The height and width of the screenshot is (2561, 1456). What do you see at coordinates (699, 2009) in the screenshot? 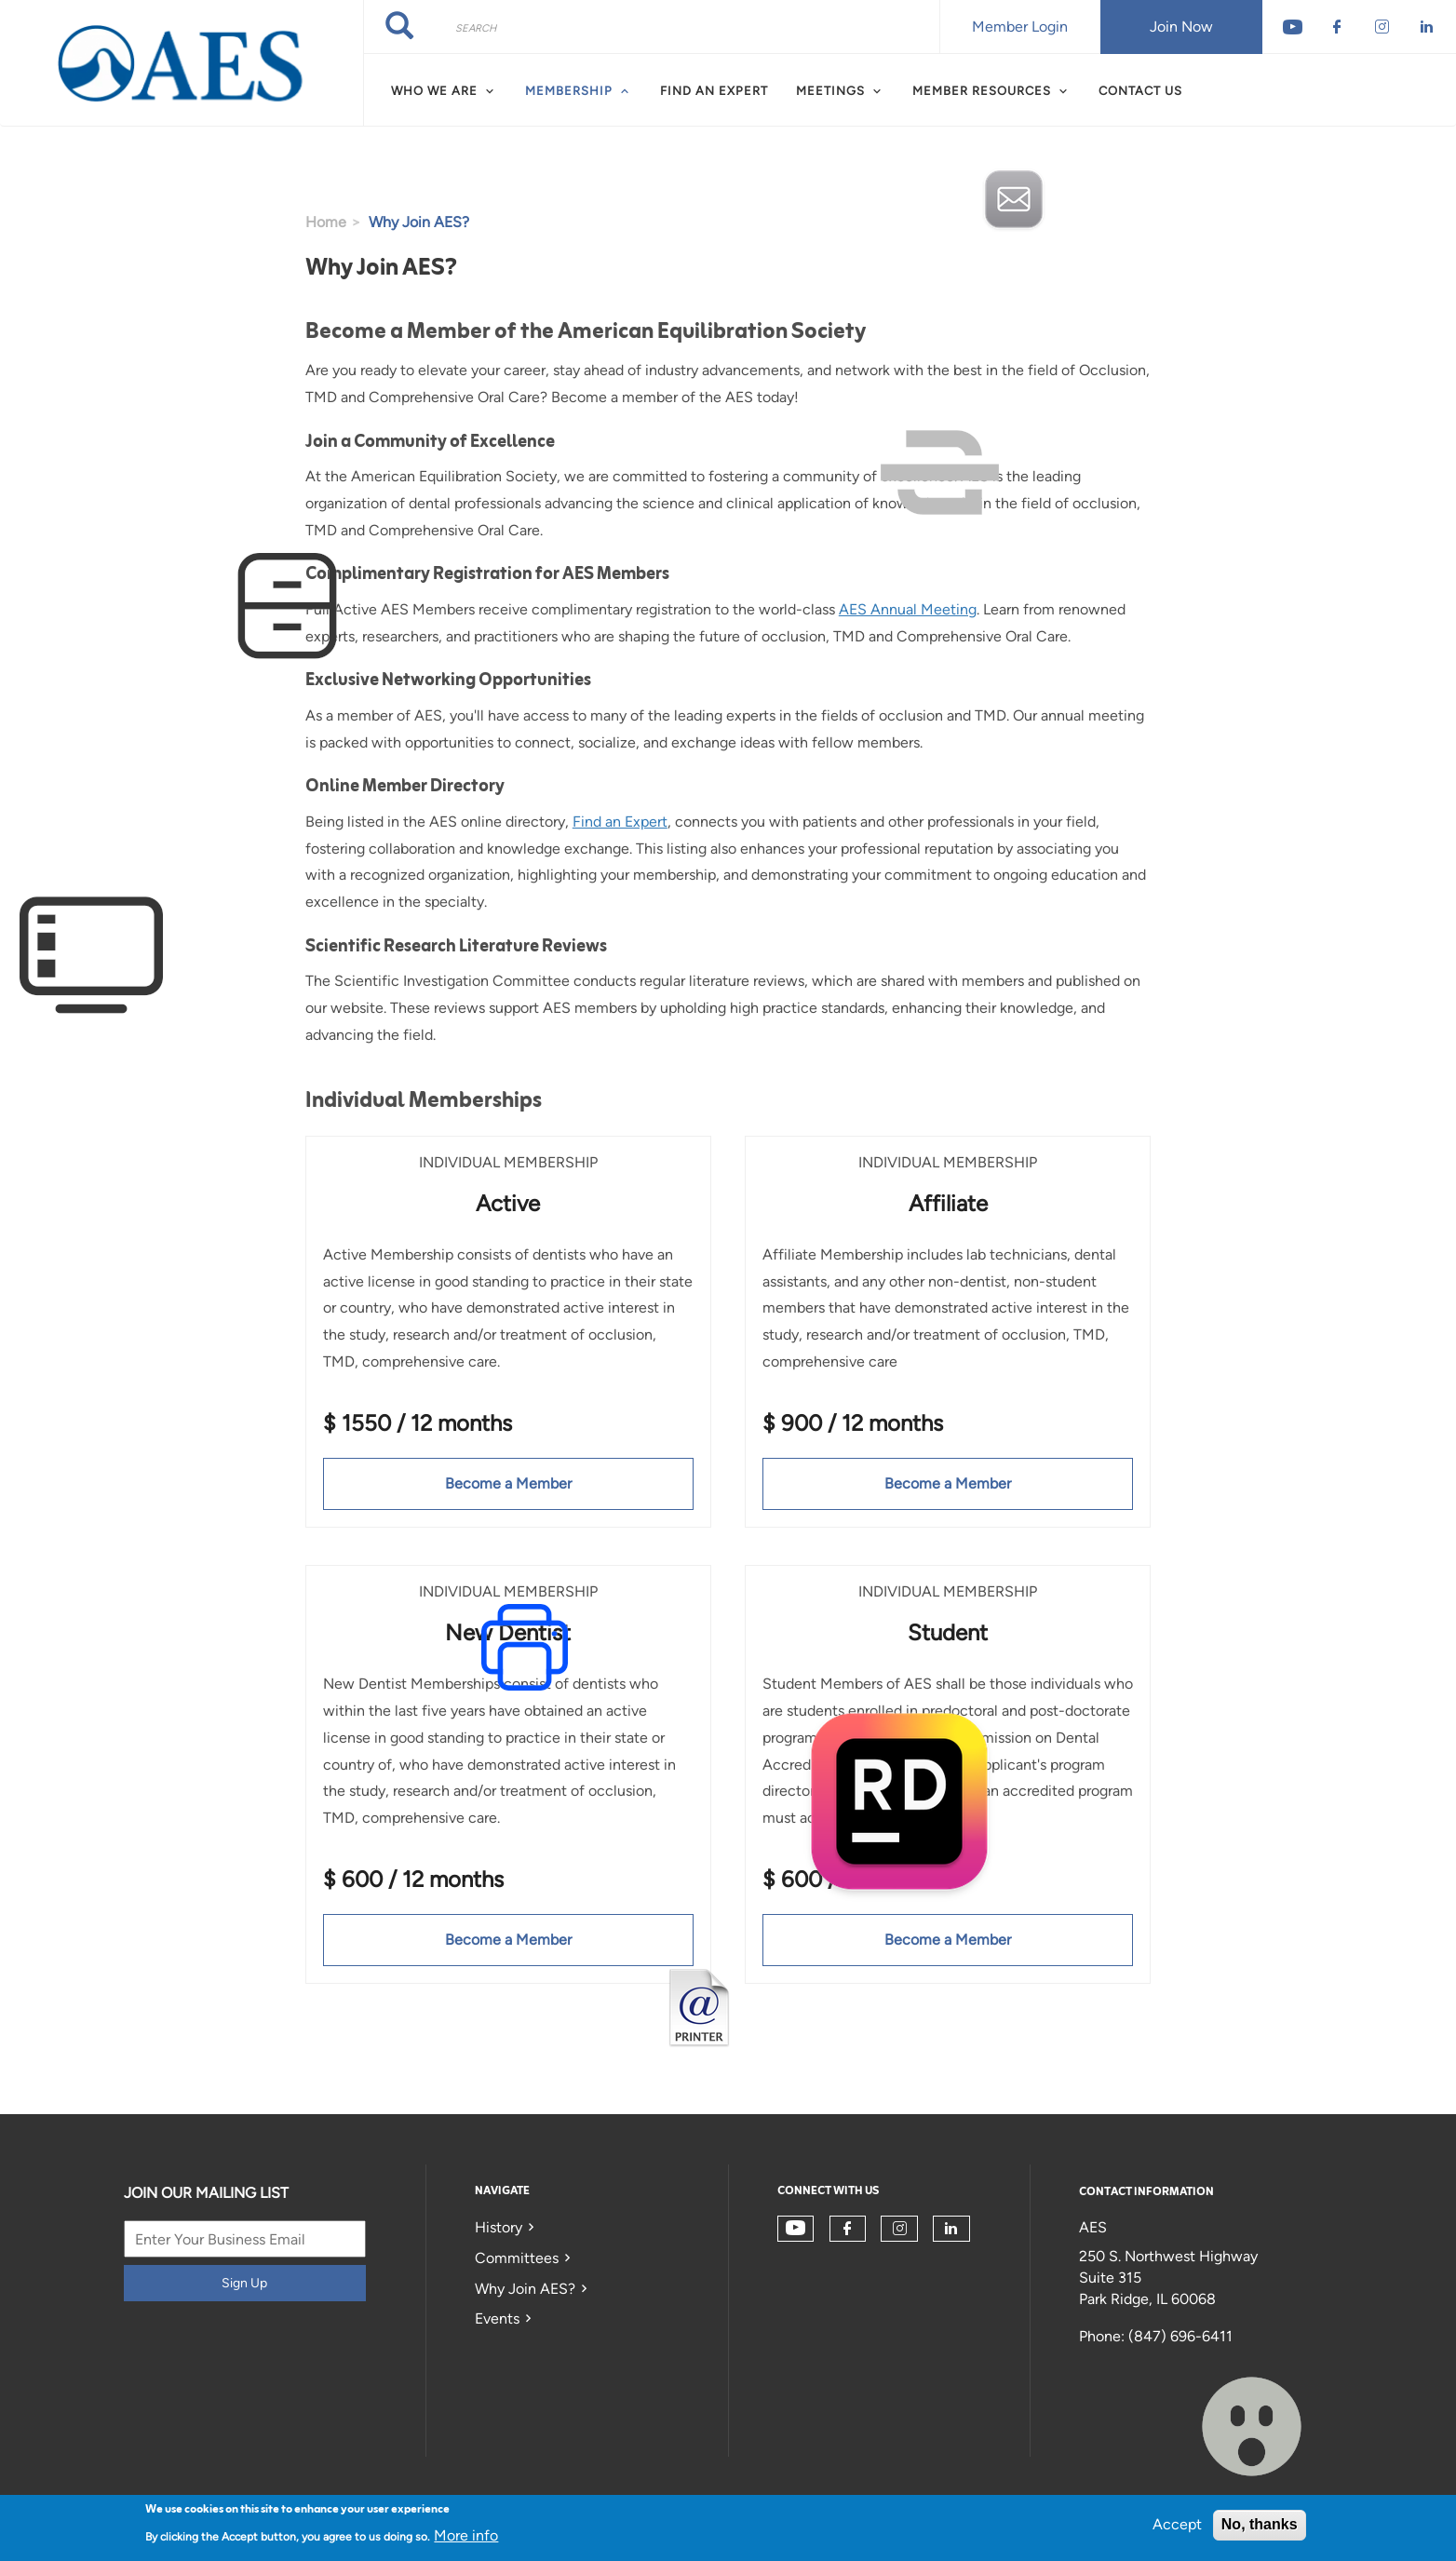
I see `add a network printer using a URL or IP address` at bounding box center [699, 2009].